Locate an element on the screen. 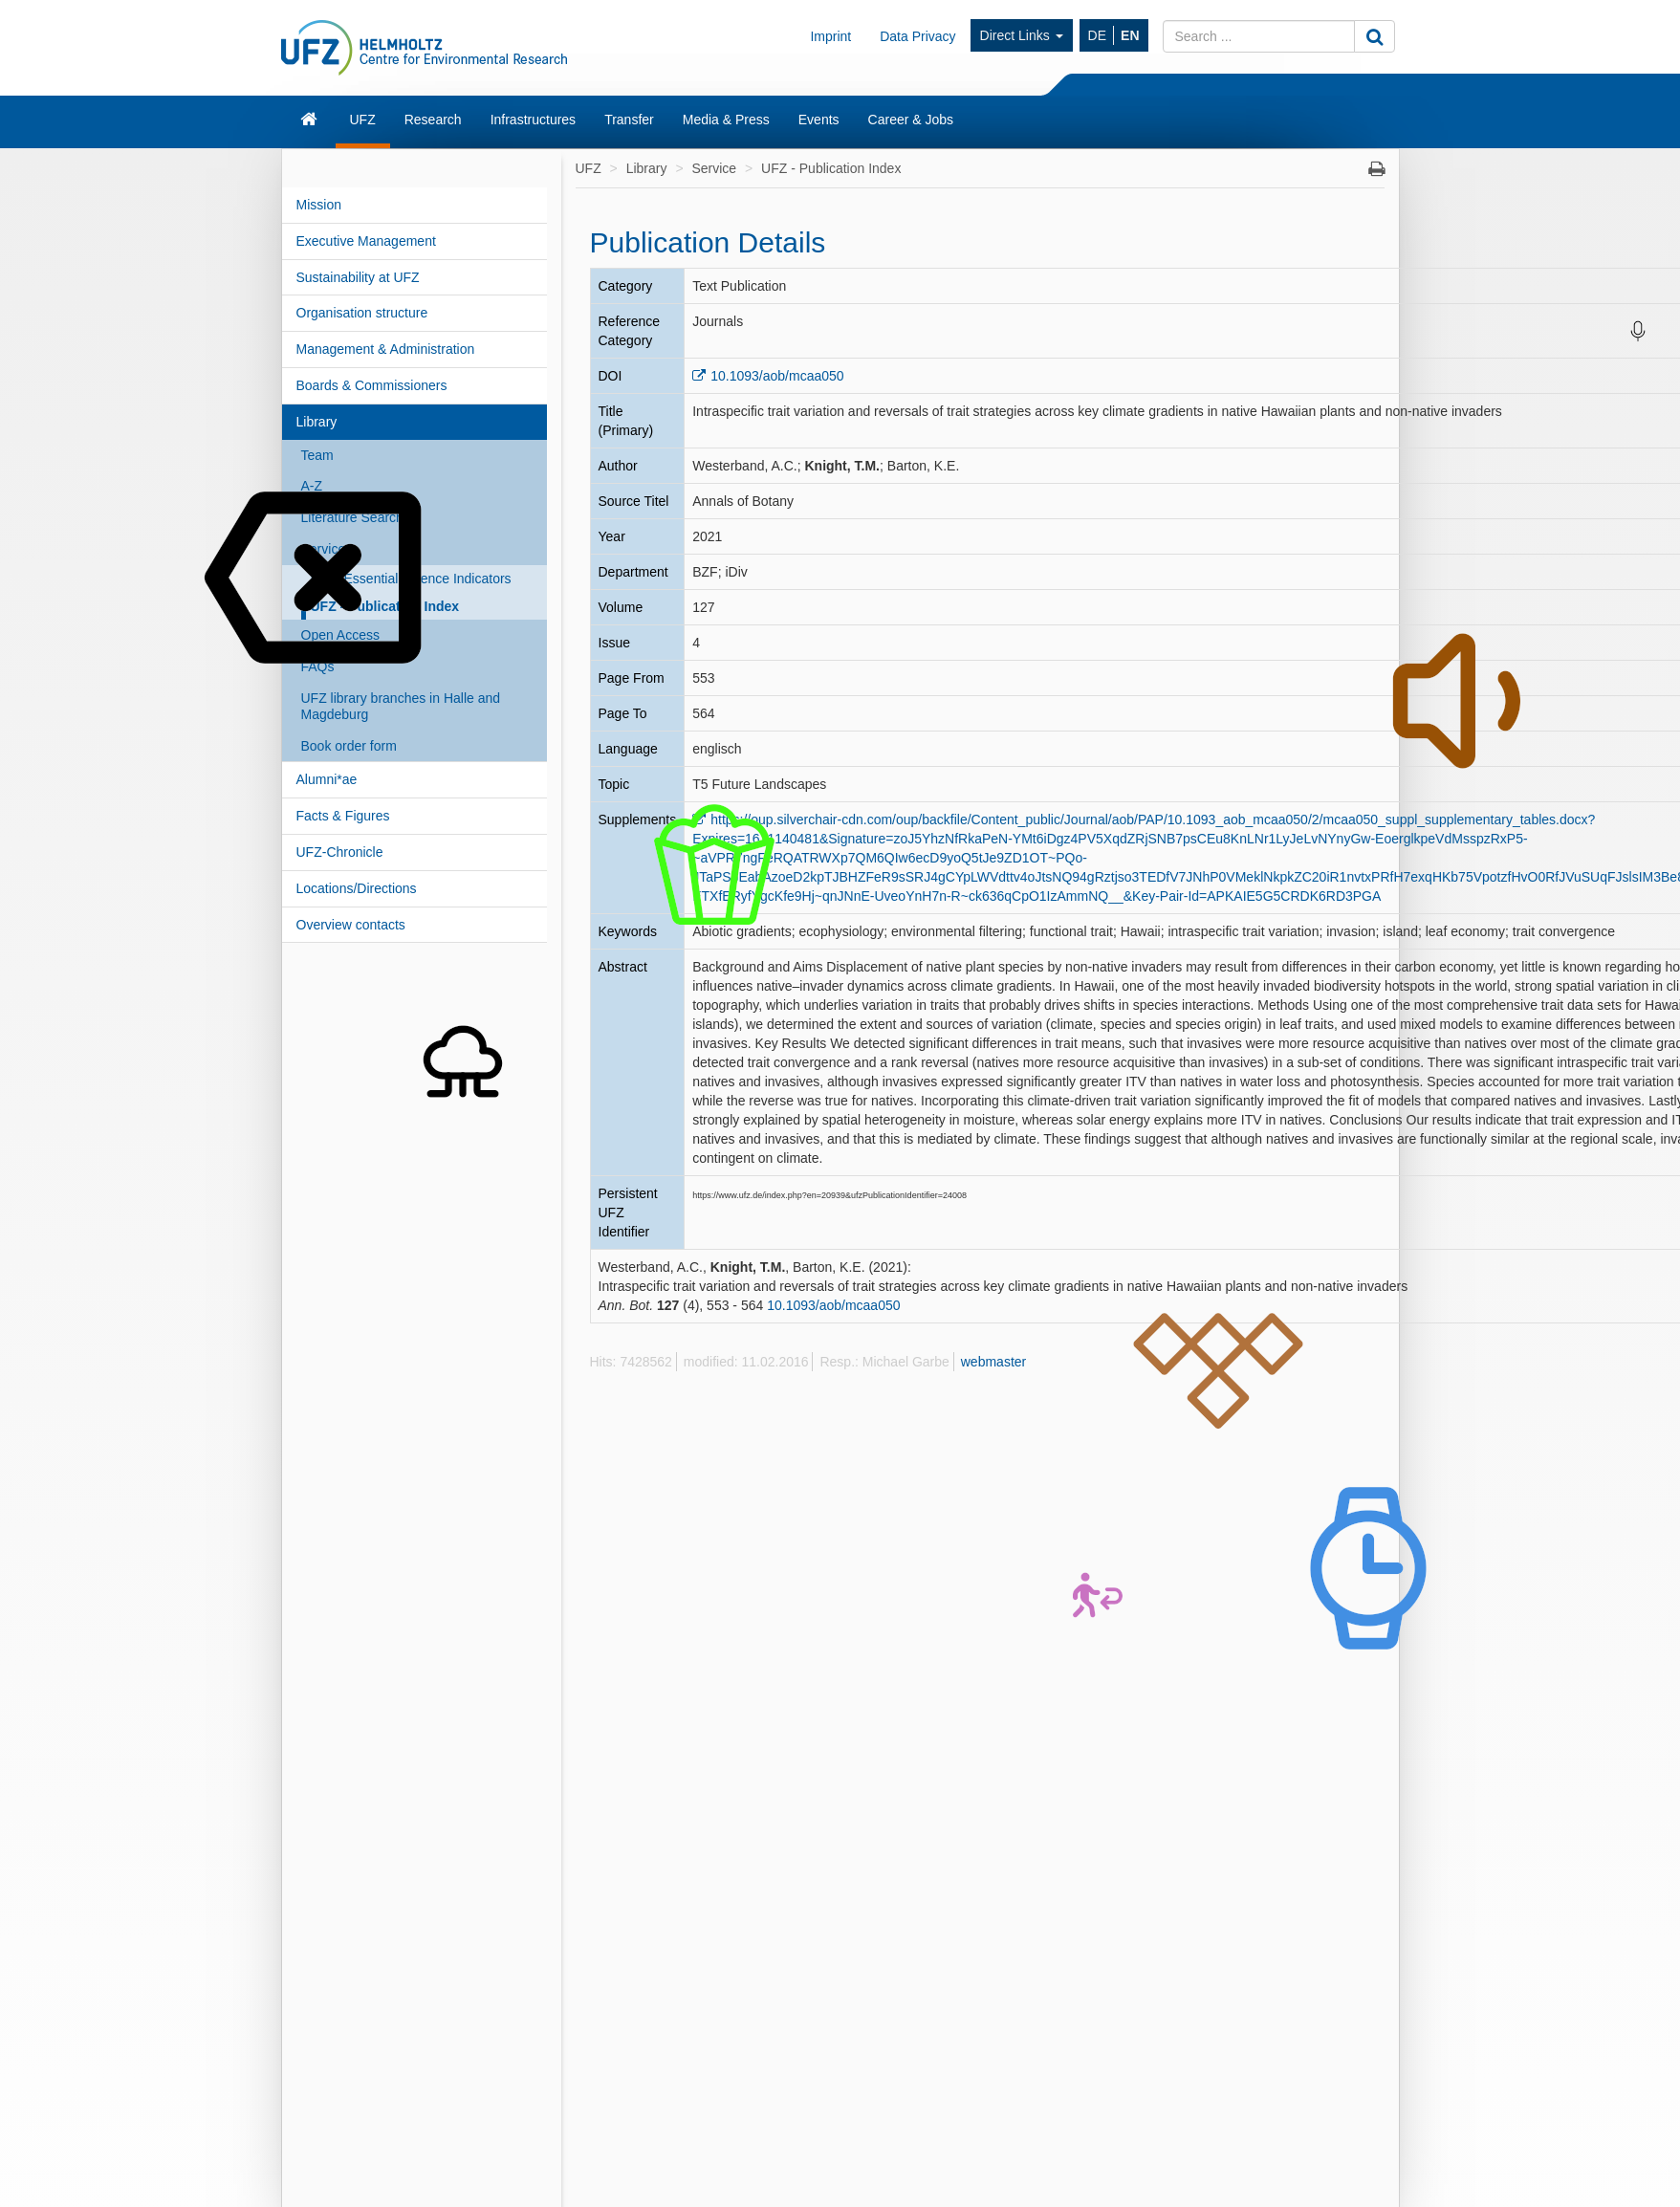 The width and height of the screenshot is (1680, 2207). access movies or entertainment section is located at coordinates (714, 869).